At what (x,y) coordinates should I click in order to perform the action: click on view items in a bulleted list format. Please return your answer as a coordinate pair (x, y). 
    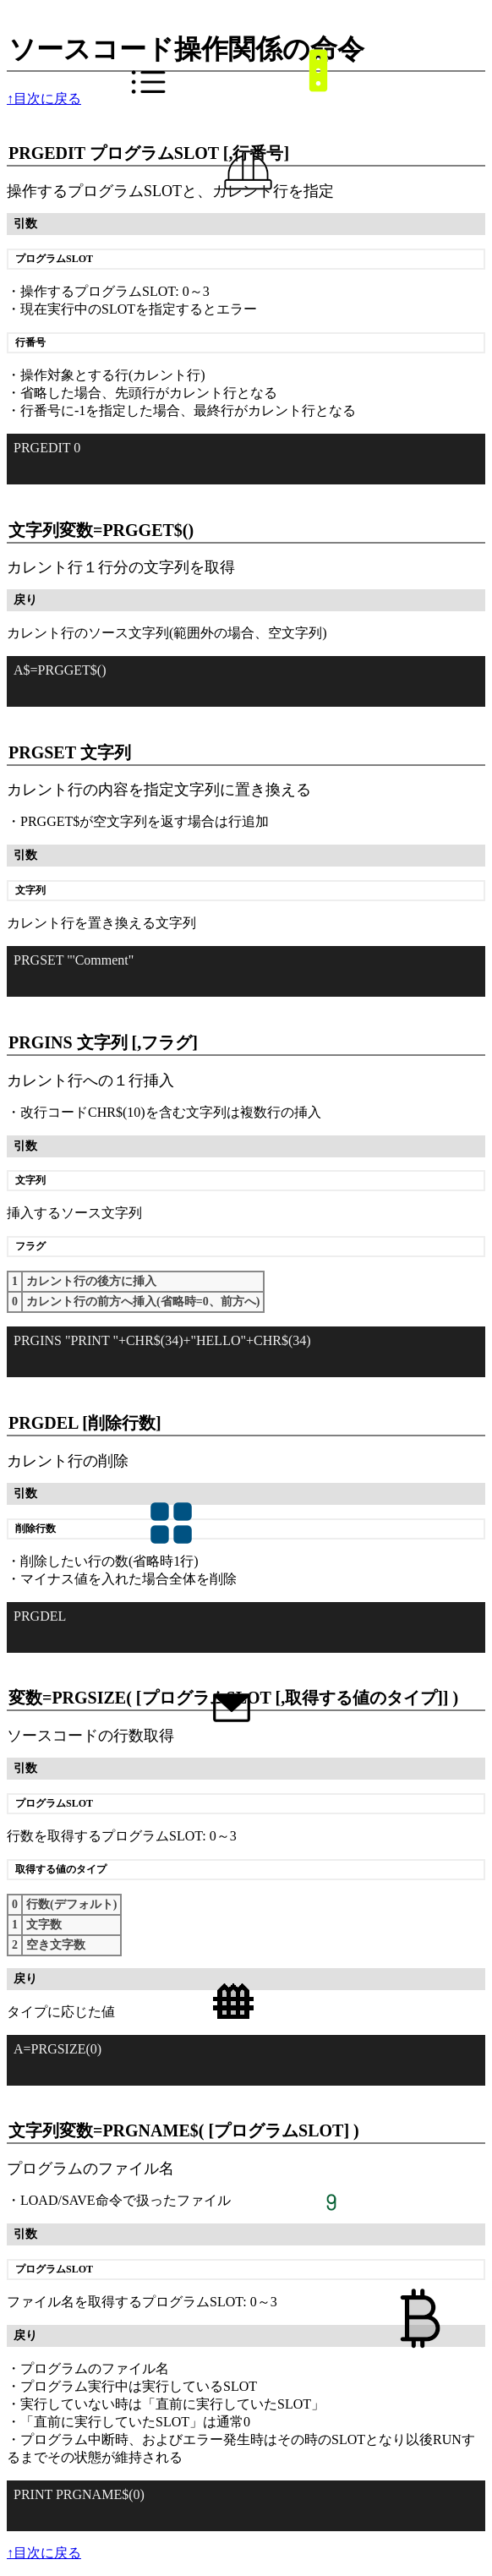
    Looking at the image, I should click on (149, 82).